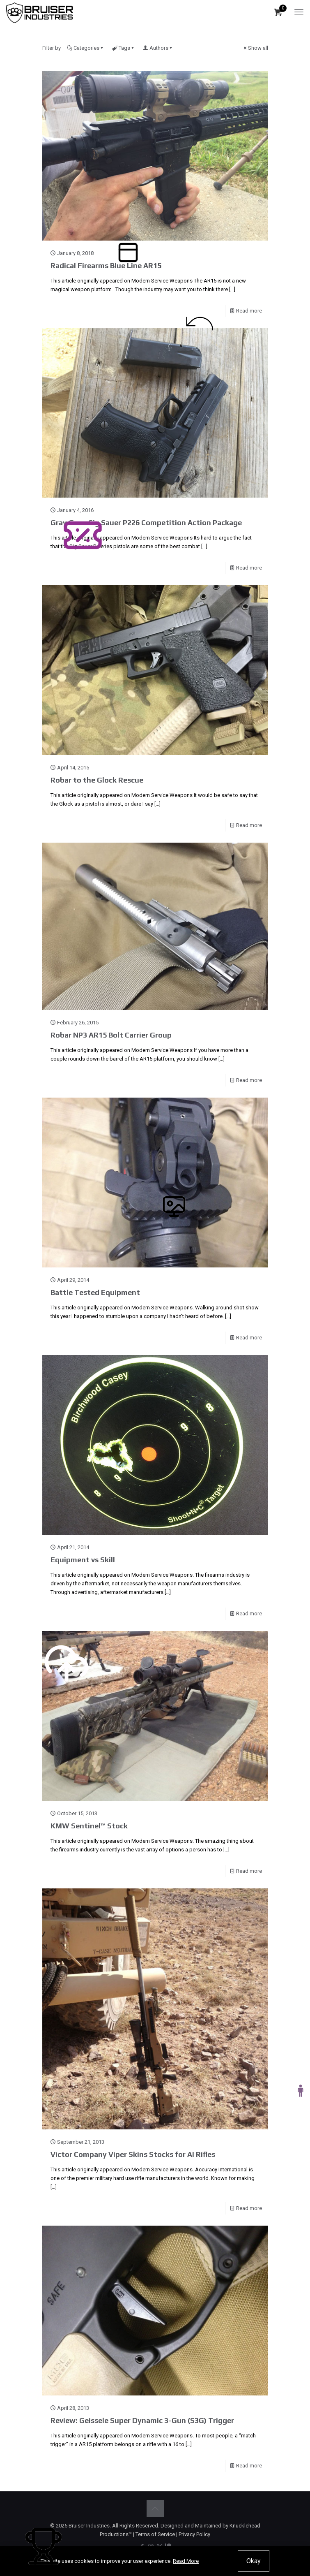  Describe the element at coordinates (200, 322) in the screenshot. I see `undo previous action` at that location.